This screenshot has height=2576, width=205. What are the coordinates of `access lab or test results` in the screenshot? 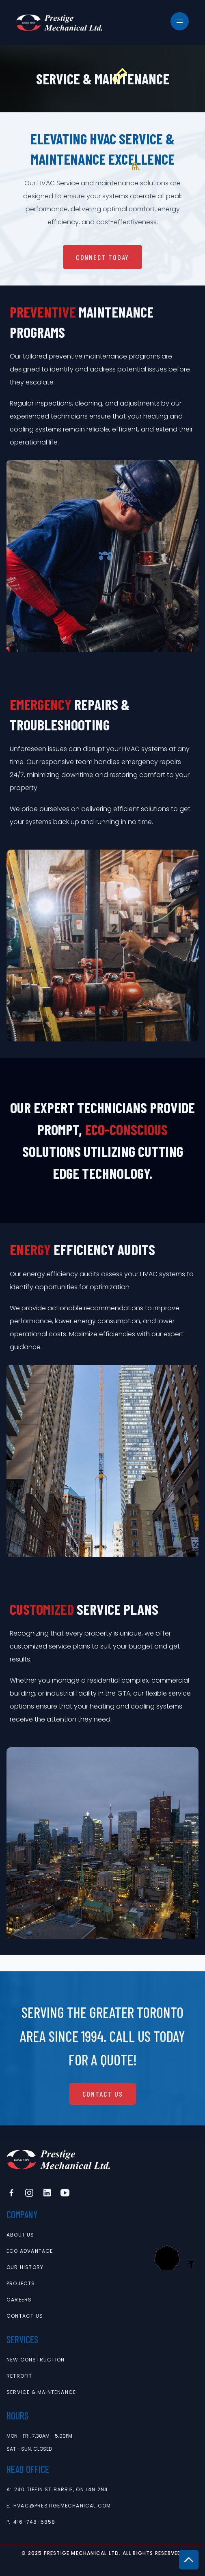 It's located at (119, 75).